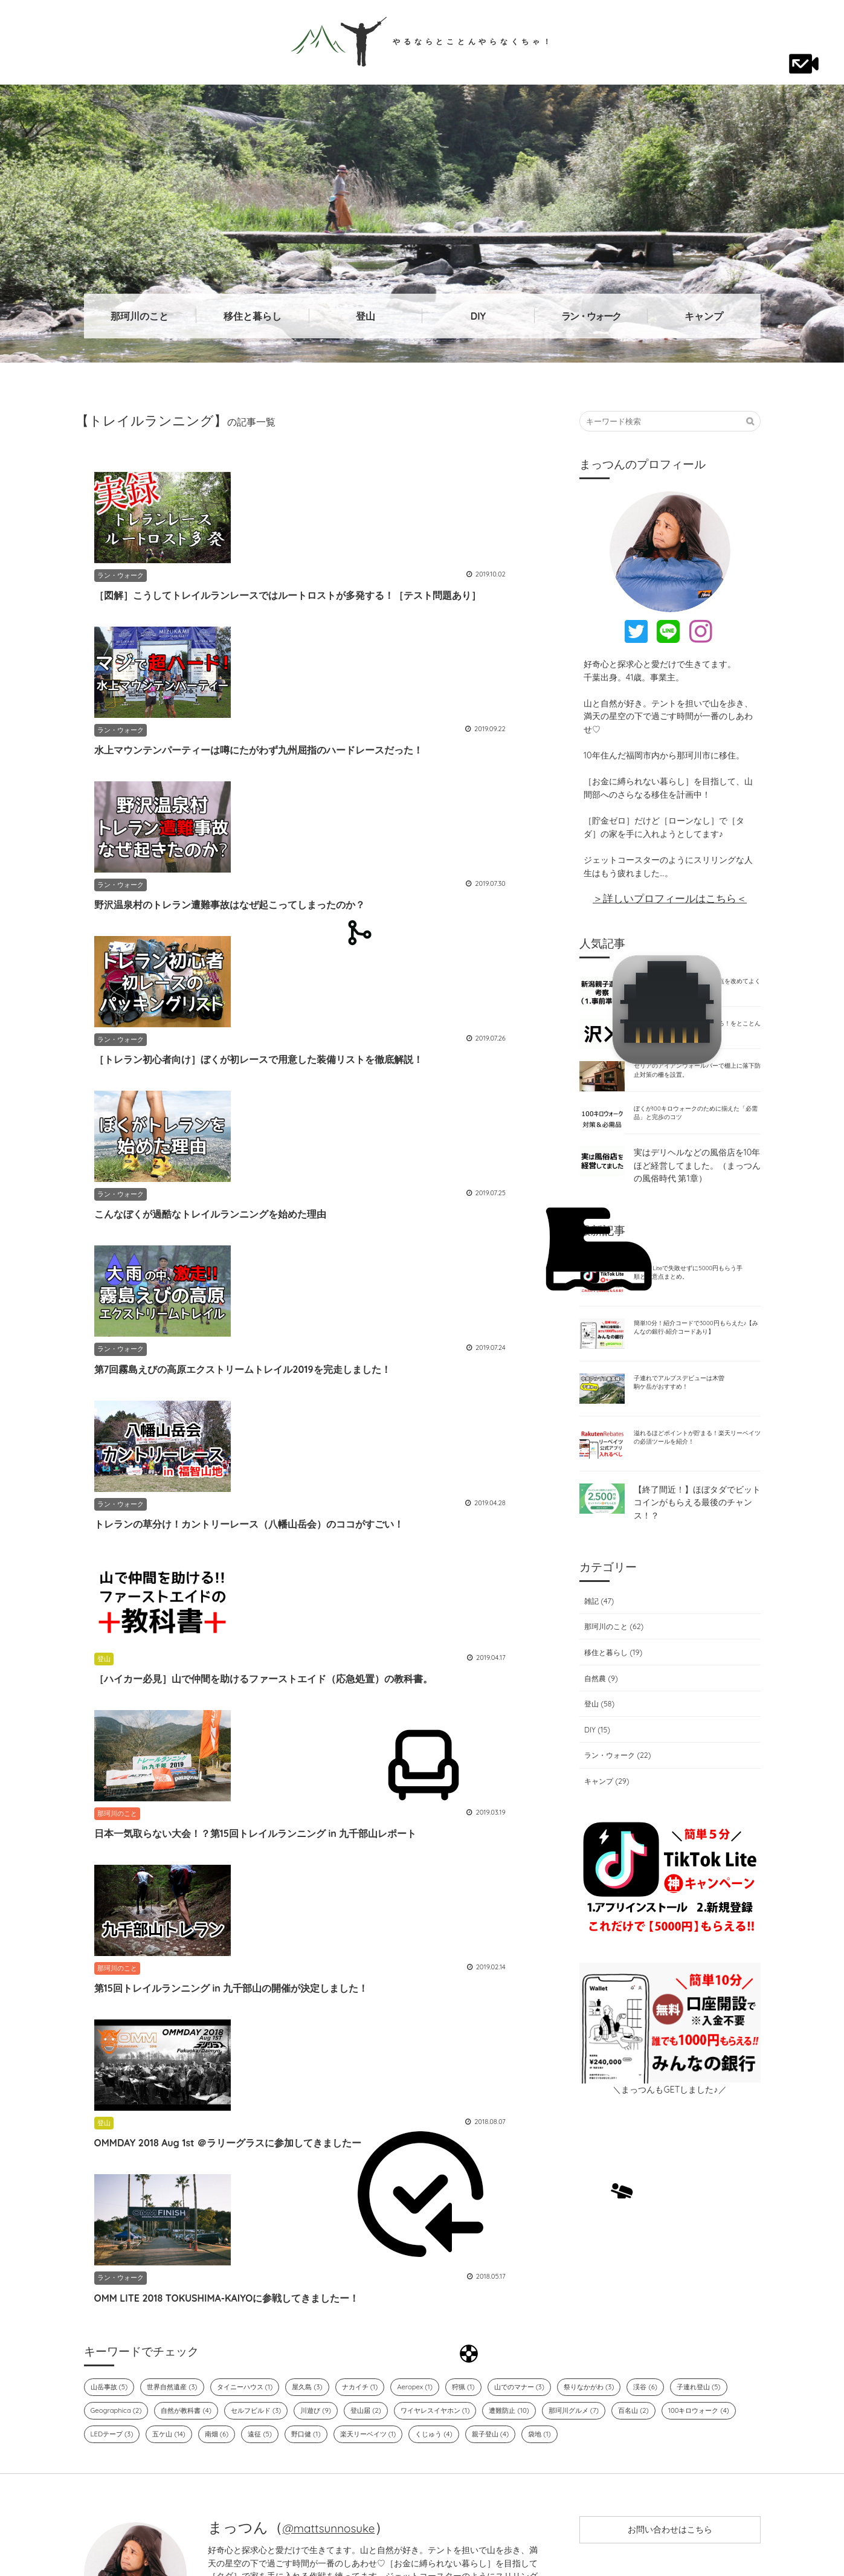 The width and height of the screenshot is (844, 2576). I want to click on access help or support center, so click(469, 2354).